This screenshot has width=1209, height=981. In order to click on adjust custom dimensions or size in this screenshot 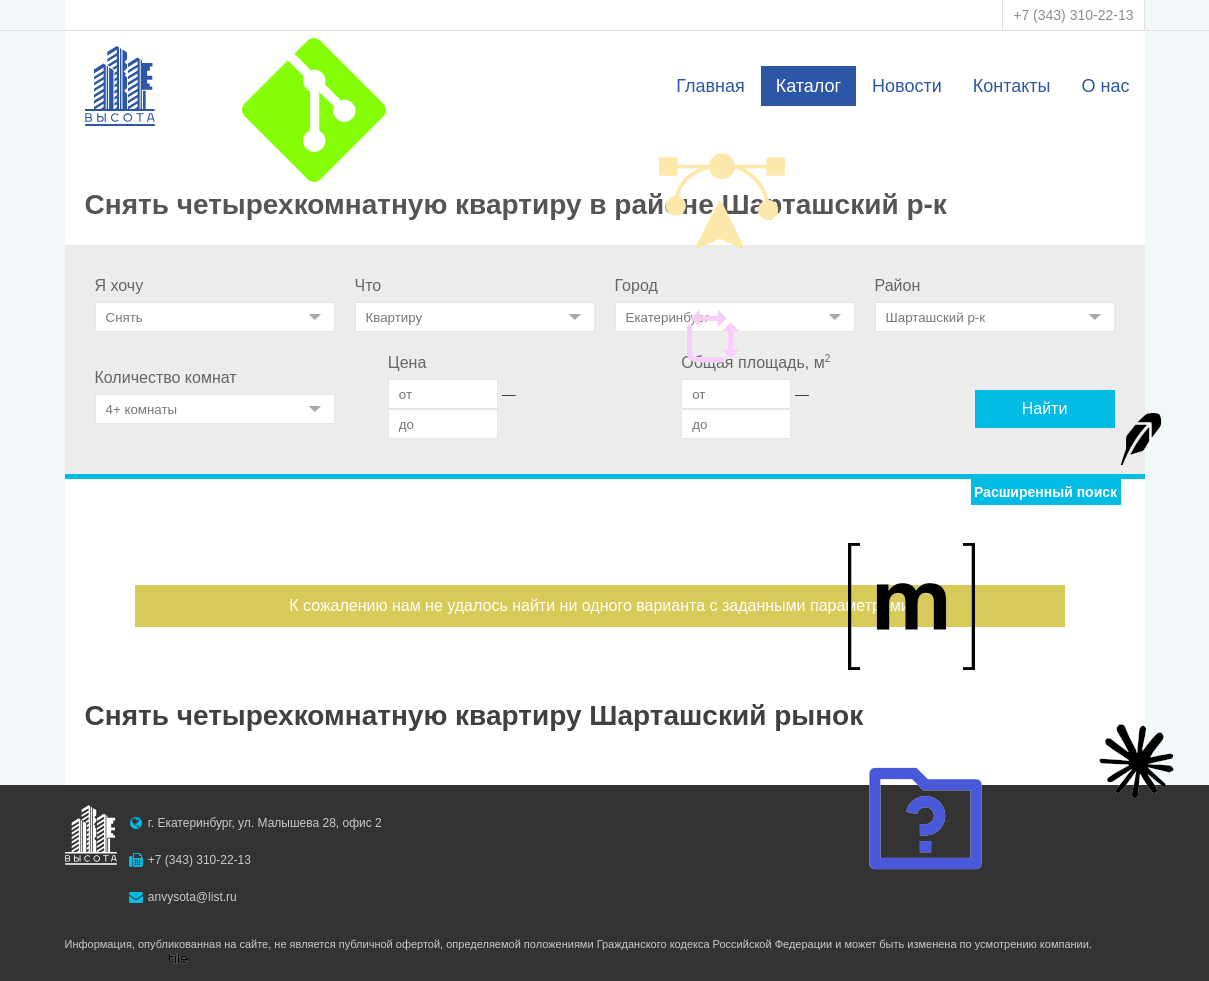, I will do `click(710, 339)`.